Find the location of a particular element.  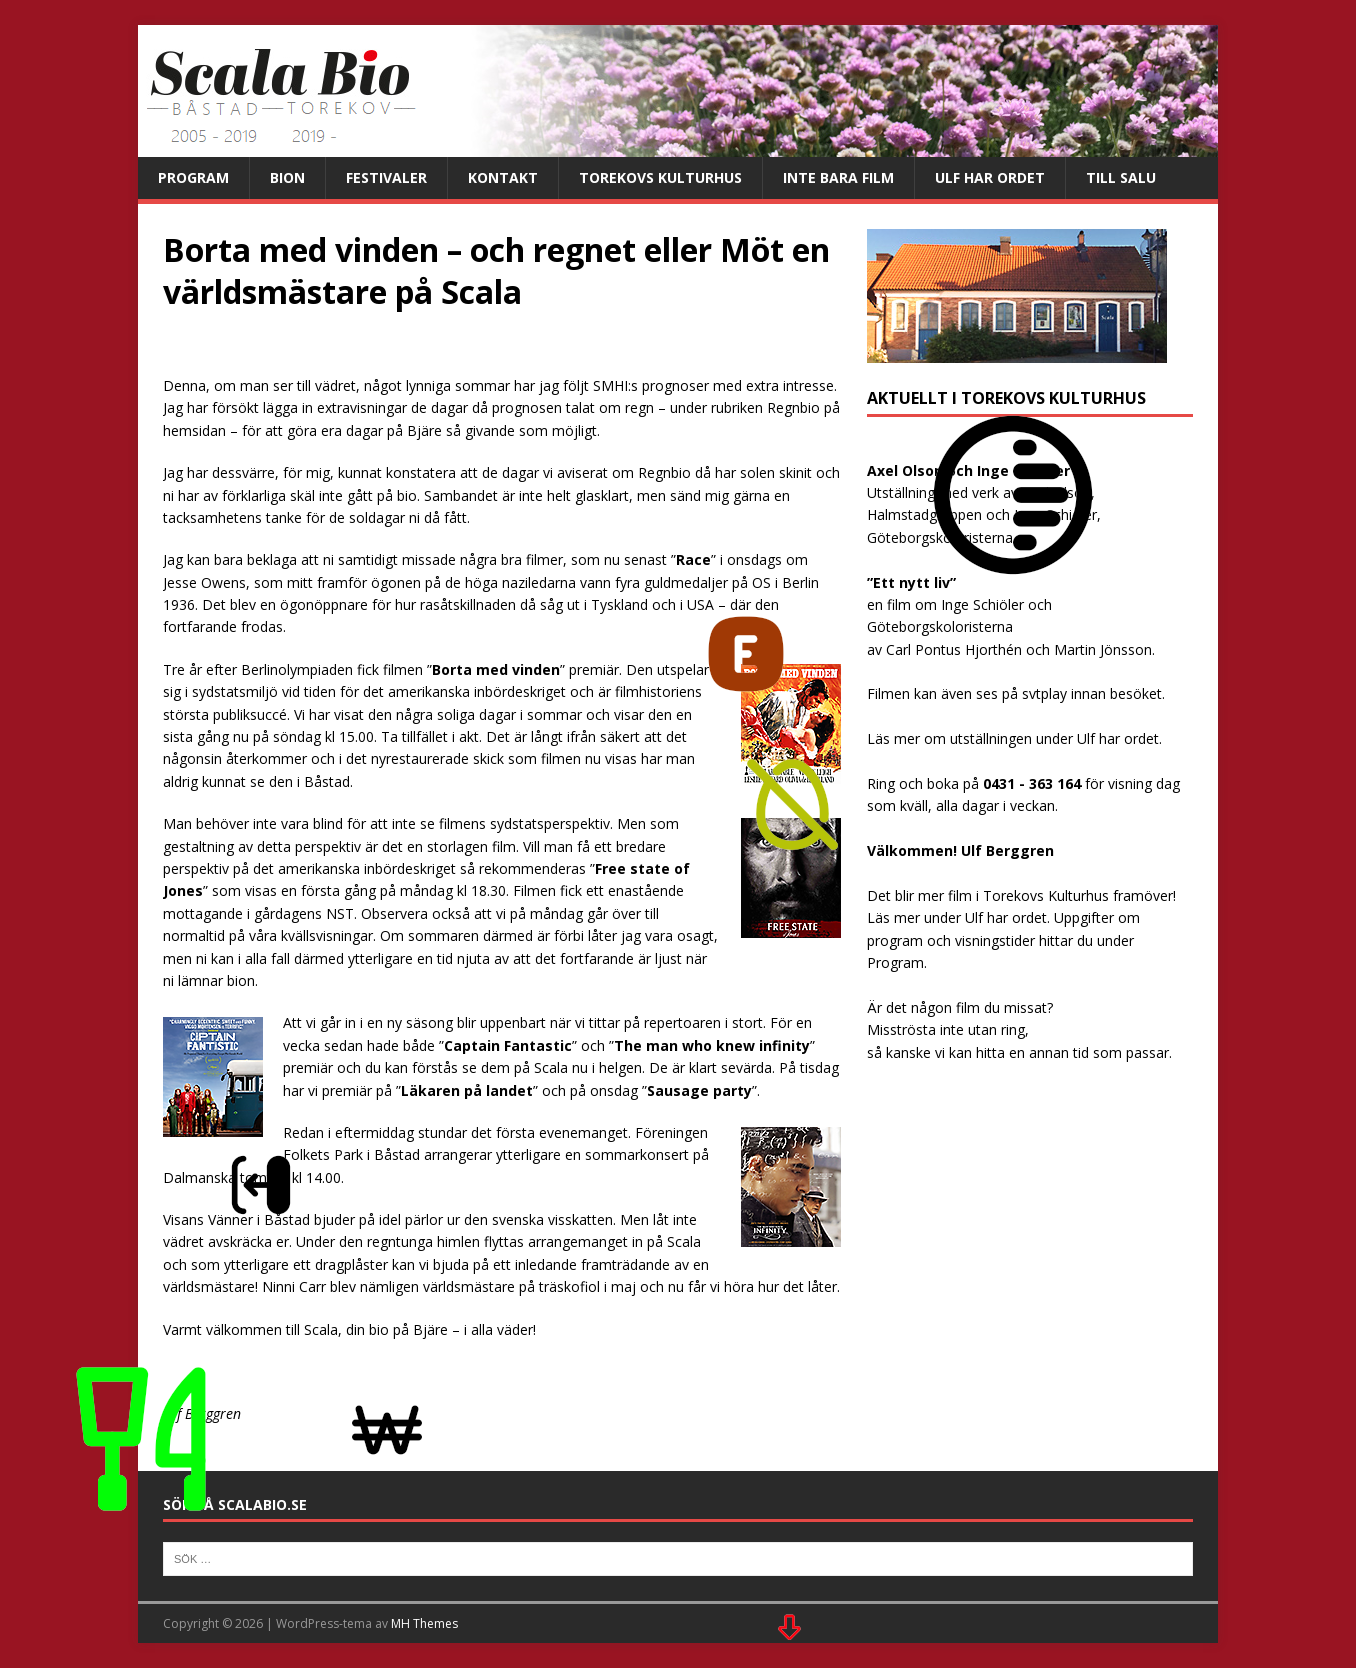

indicates egg-free or no eggs is located at coordinates (792, 804).